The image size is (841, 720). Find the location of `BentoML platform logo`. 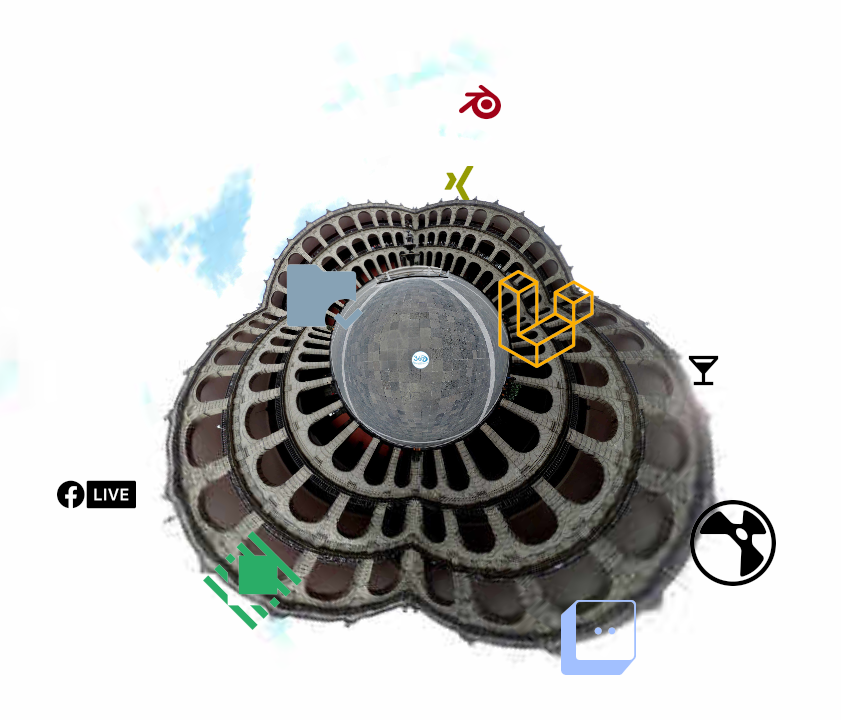

BentoML platform logo is located at coordinates (598, 637).